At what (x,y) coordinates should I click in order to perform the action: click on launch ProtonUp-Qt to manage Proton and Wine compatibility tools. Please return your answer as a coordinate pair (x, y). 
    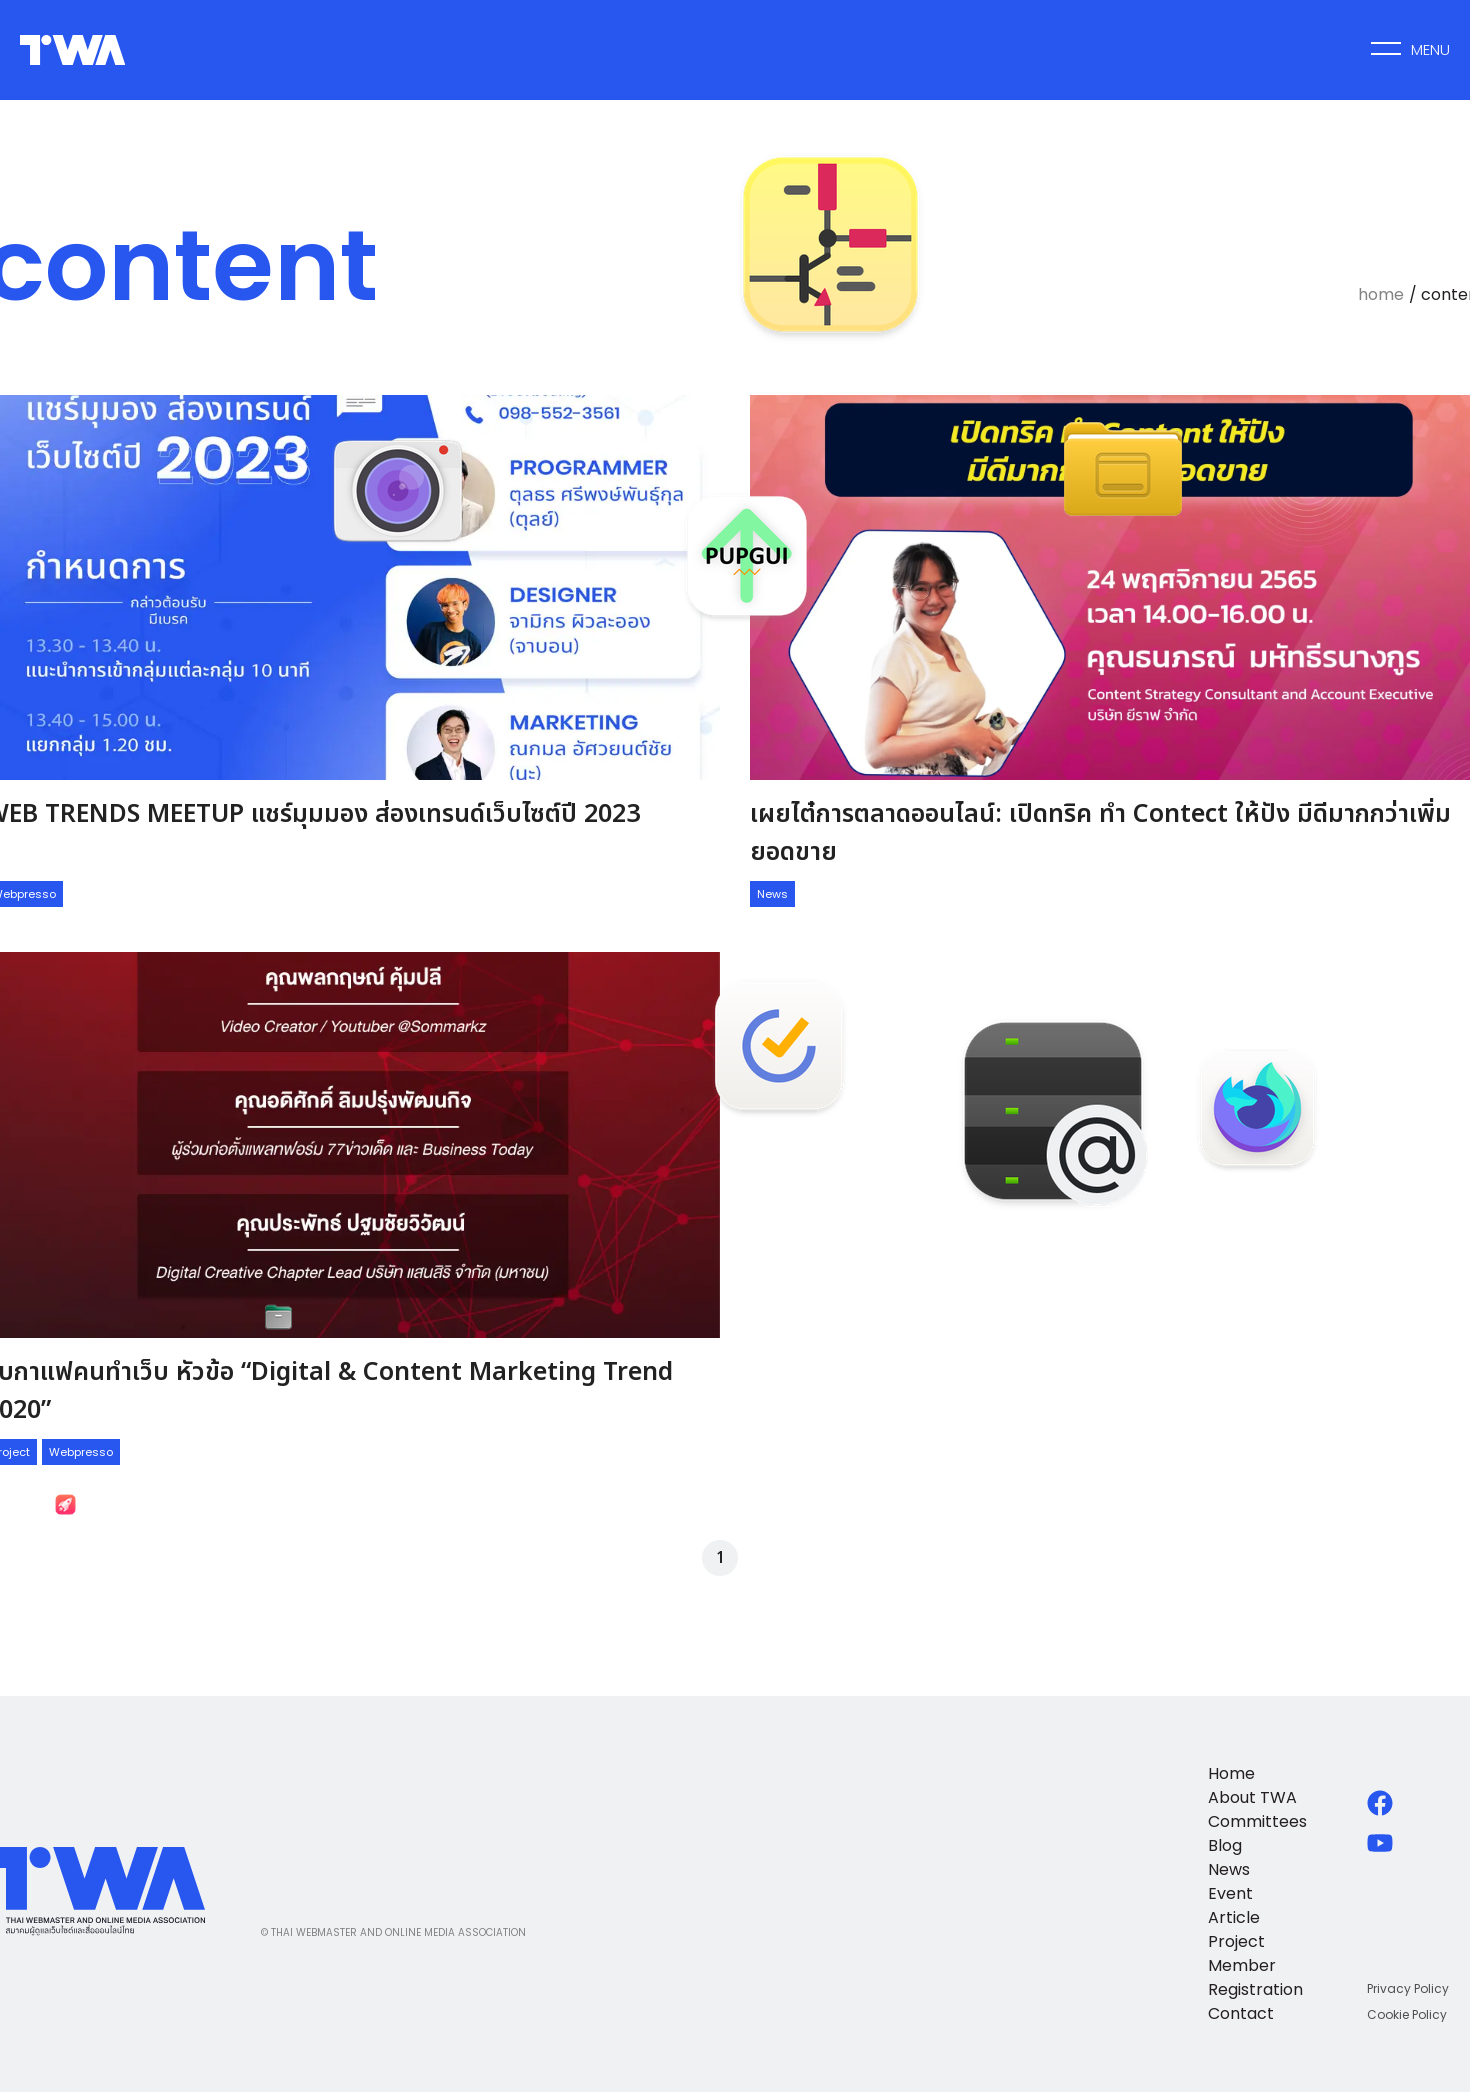
    Looking at the image, I should click on (747, 556).